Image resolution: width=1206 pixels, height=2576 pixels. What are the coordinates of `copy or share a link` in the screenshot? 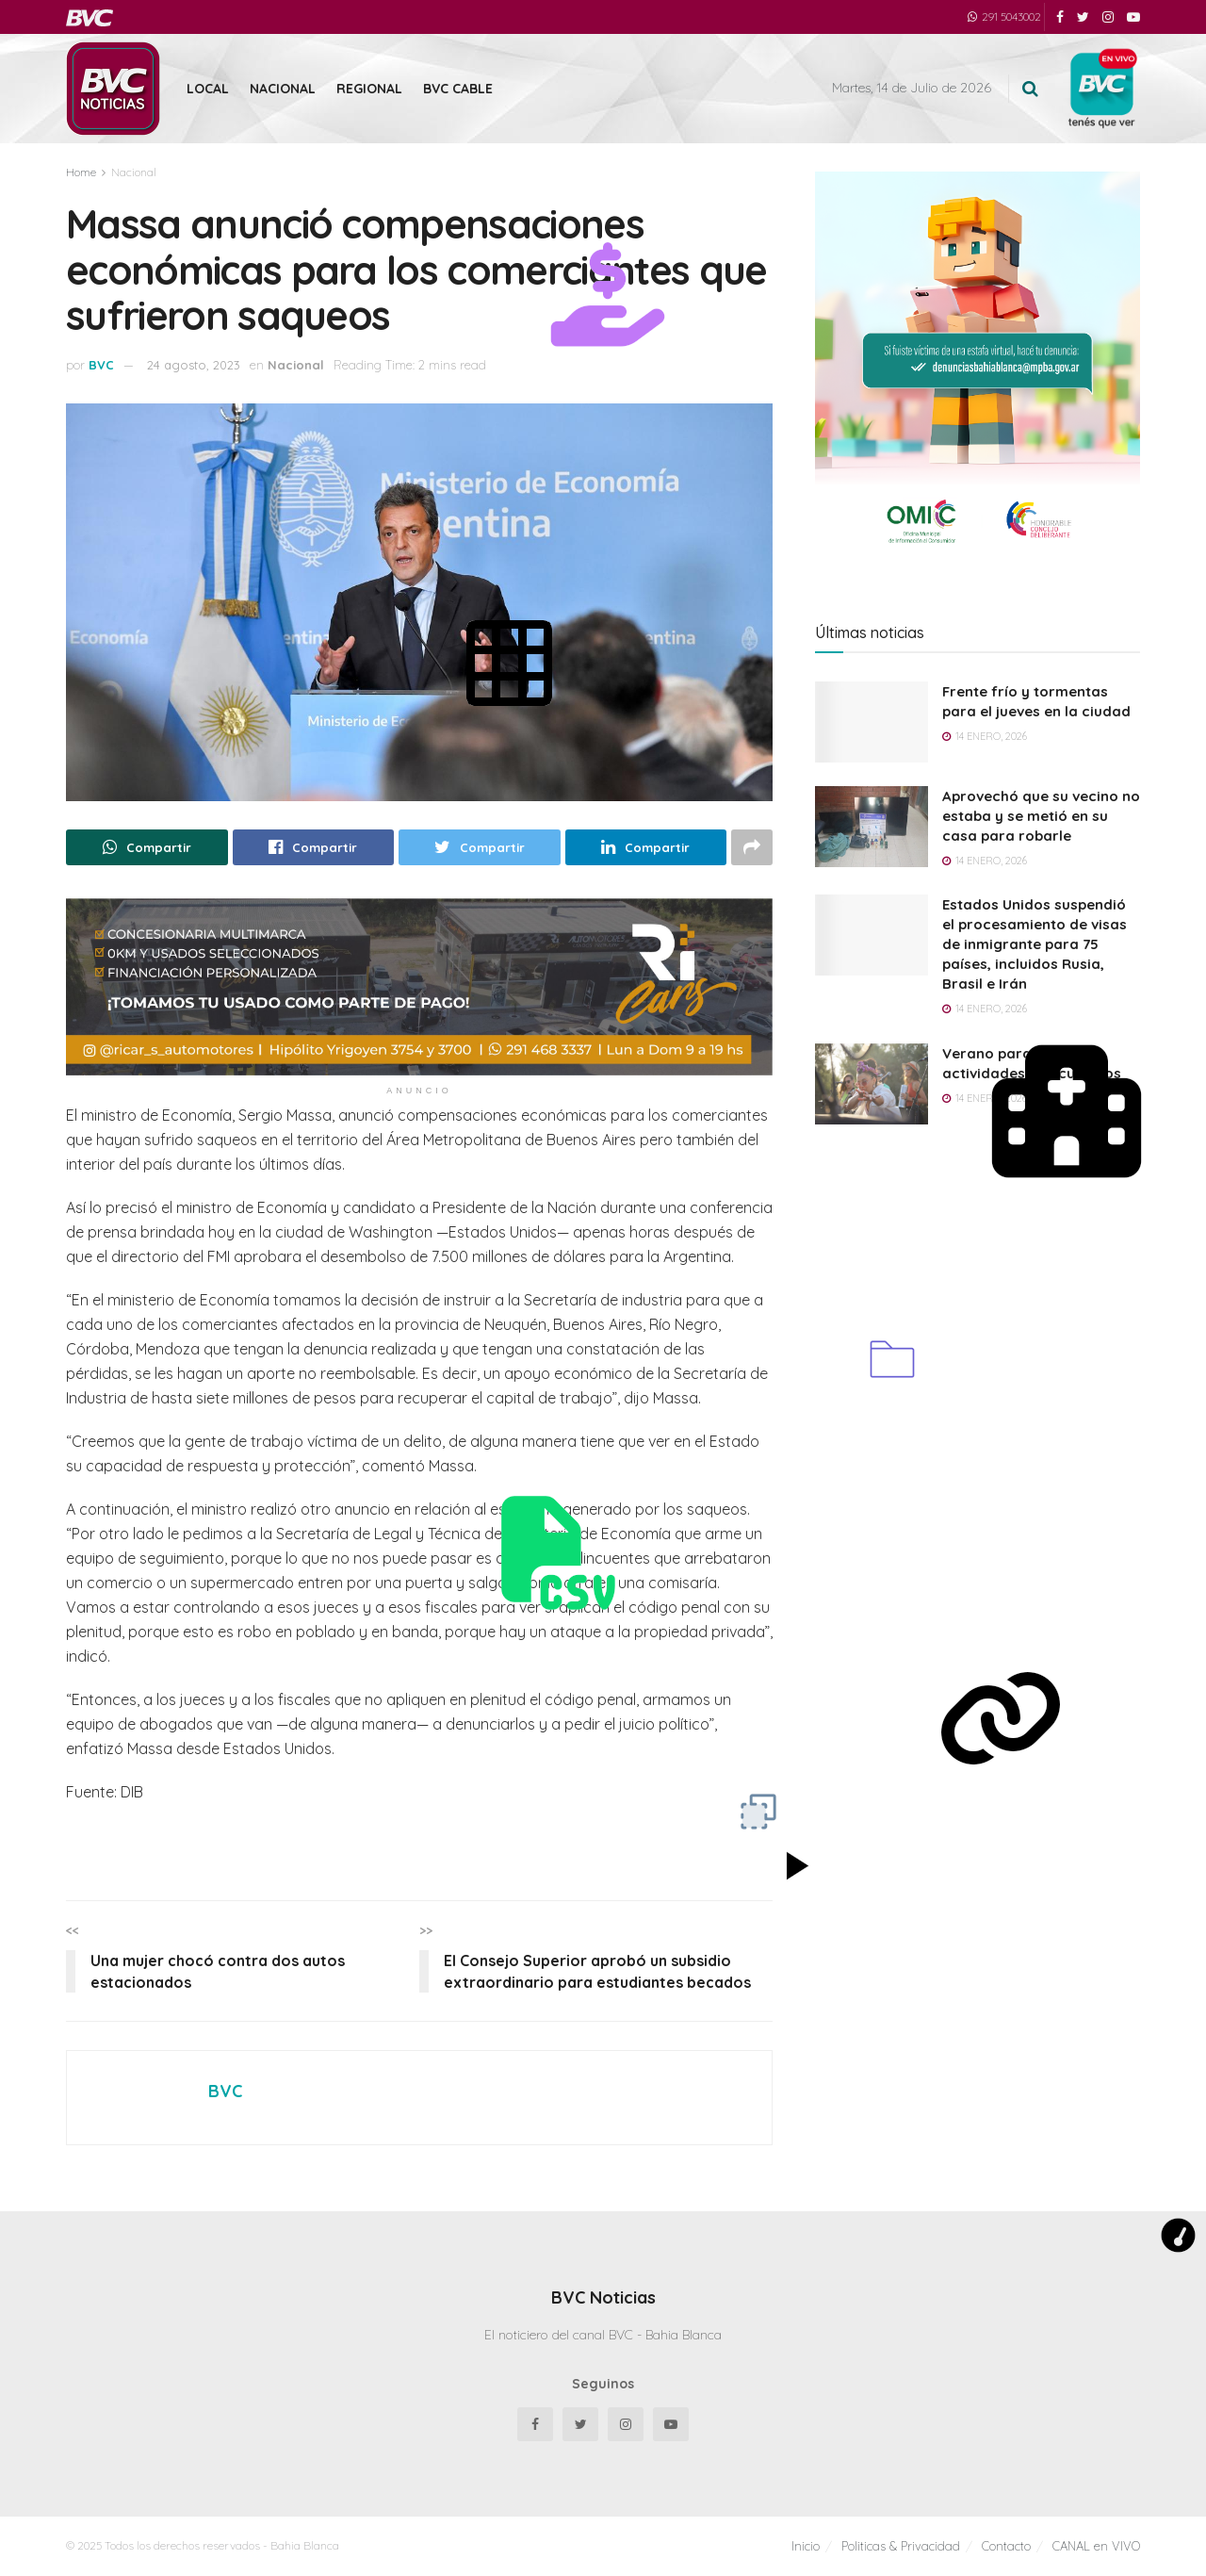 It's located at (1001, 1718).